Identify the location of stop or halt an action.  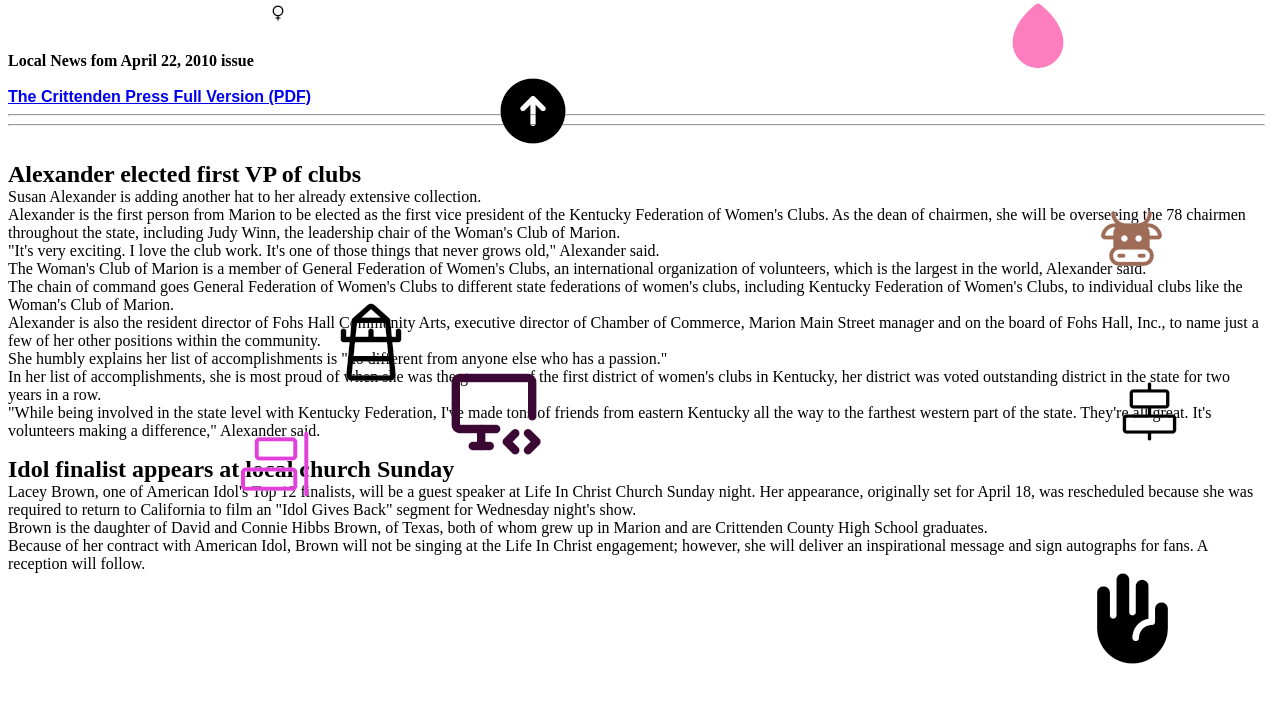
(1132, 618).